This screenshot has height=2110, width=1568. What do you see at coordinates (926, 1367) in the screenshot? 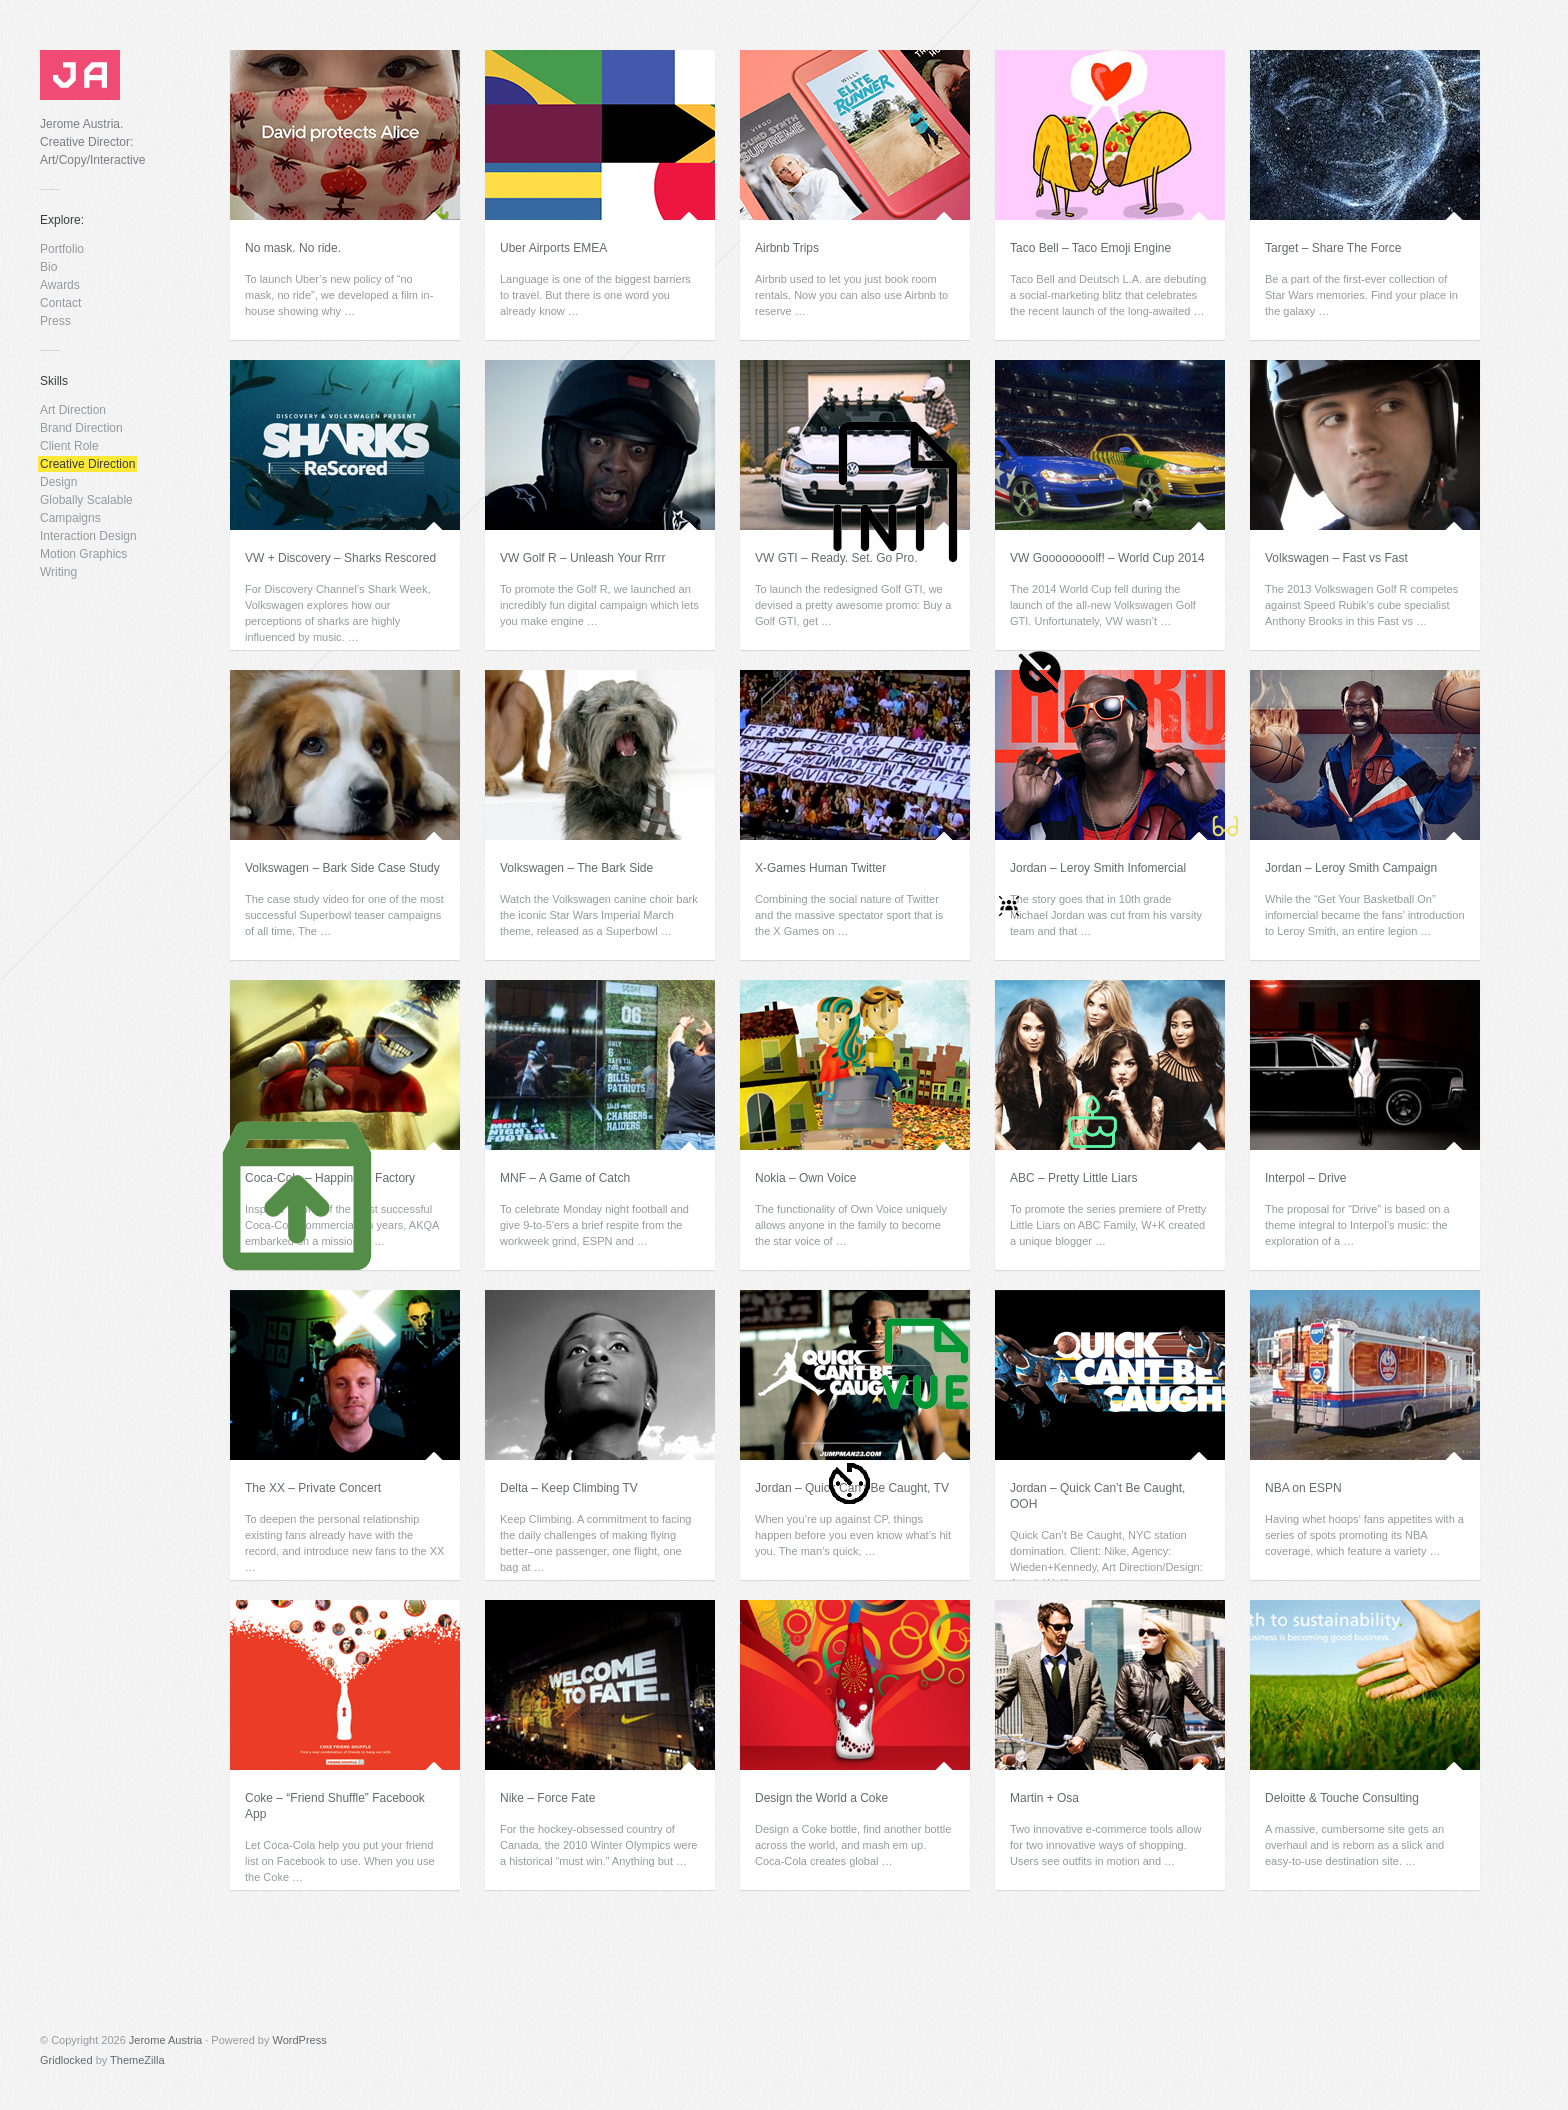
I see `a Vue.js file in your project` at bounding box center [926, 1367].